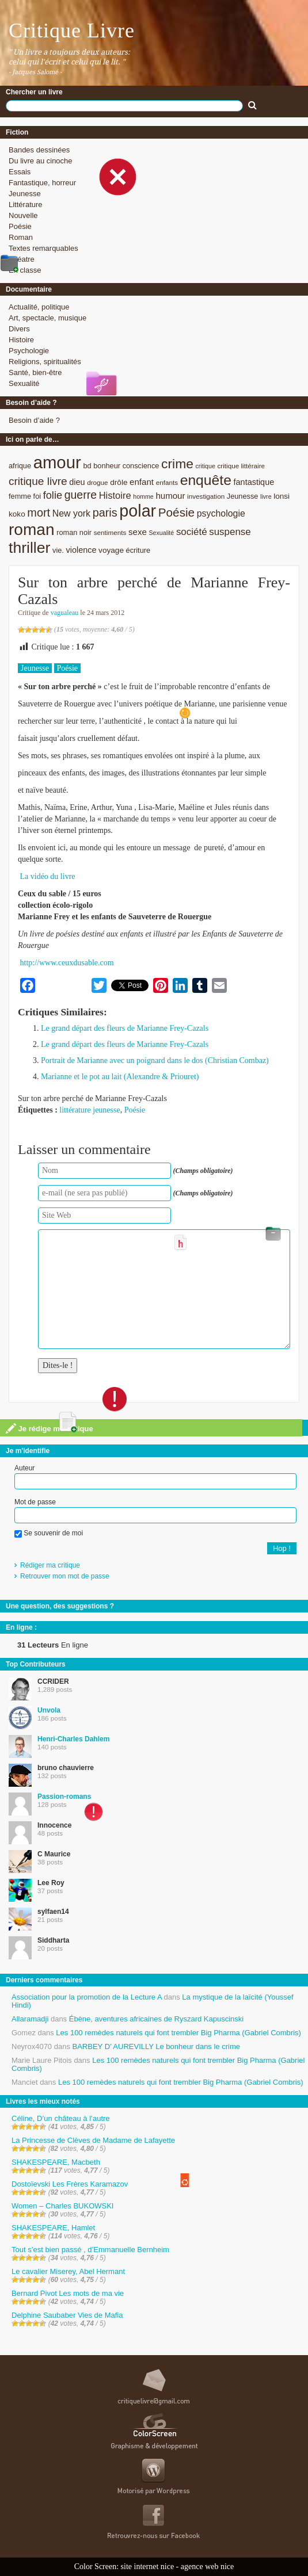 The width and height of the screenshot is (308, 2576). I want to click on restart the system, so click(185, 713).